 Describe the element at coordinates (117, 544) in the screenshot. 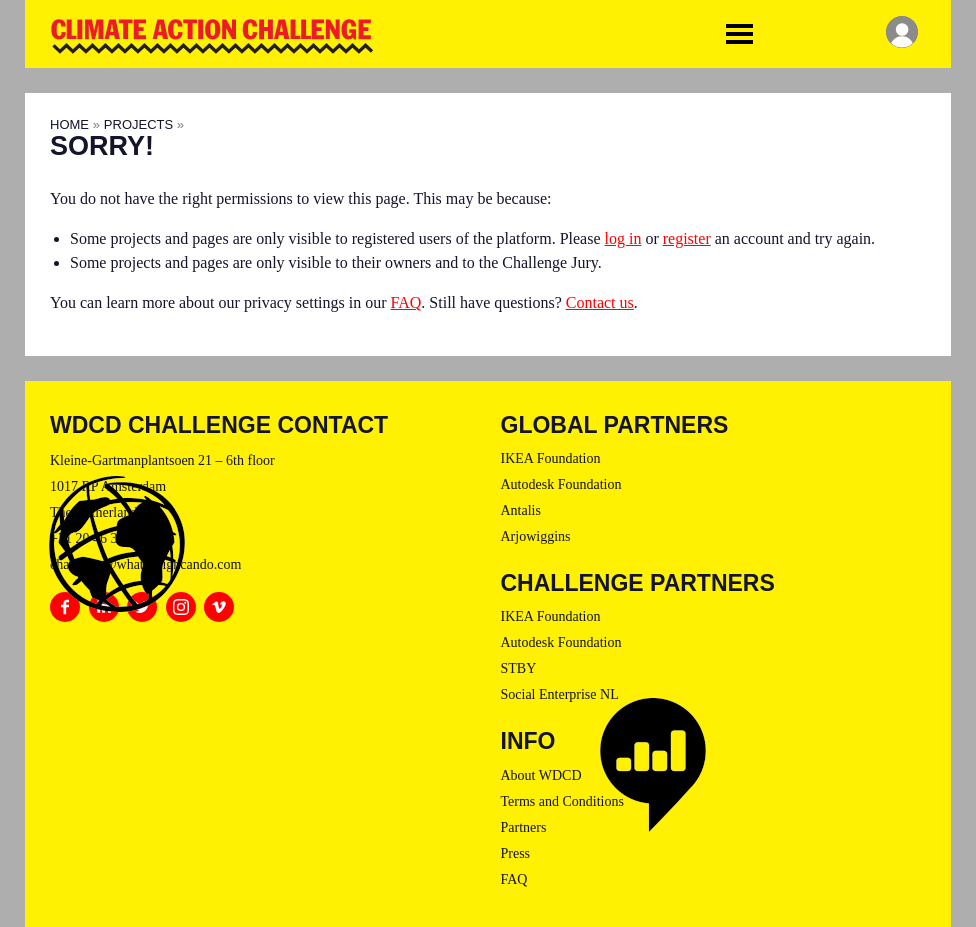

I see `Esri geographic information system (GIS) branding` at that location.